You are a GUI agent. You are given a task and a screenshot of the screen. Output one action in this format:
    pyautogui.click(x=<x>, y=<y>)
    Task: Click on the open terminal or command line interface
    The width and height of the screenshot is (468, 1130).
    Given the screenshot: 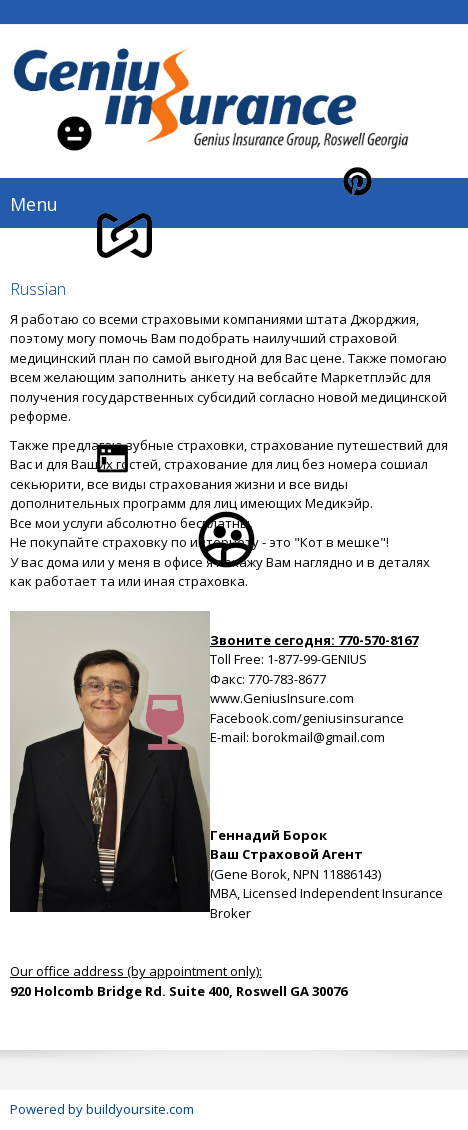 What is the action you would take?
    pyautogui.click(x=112, y=458)
    